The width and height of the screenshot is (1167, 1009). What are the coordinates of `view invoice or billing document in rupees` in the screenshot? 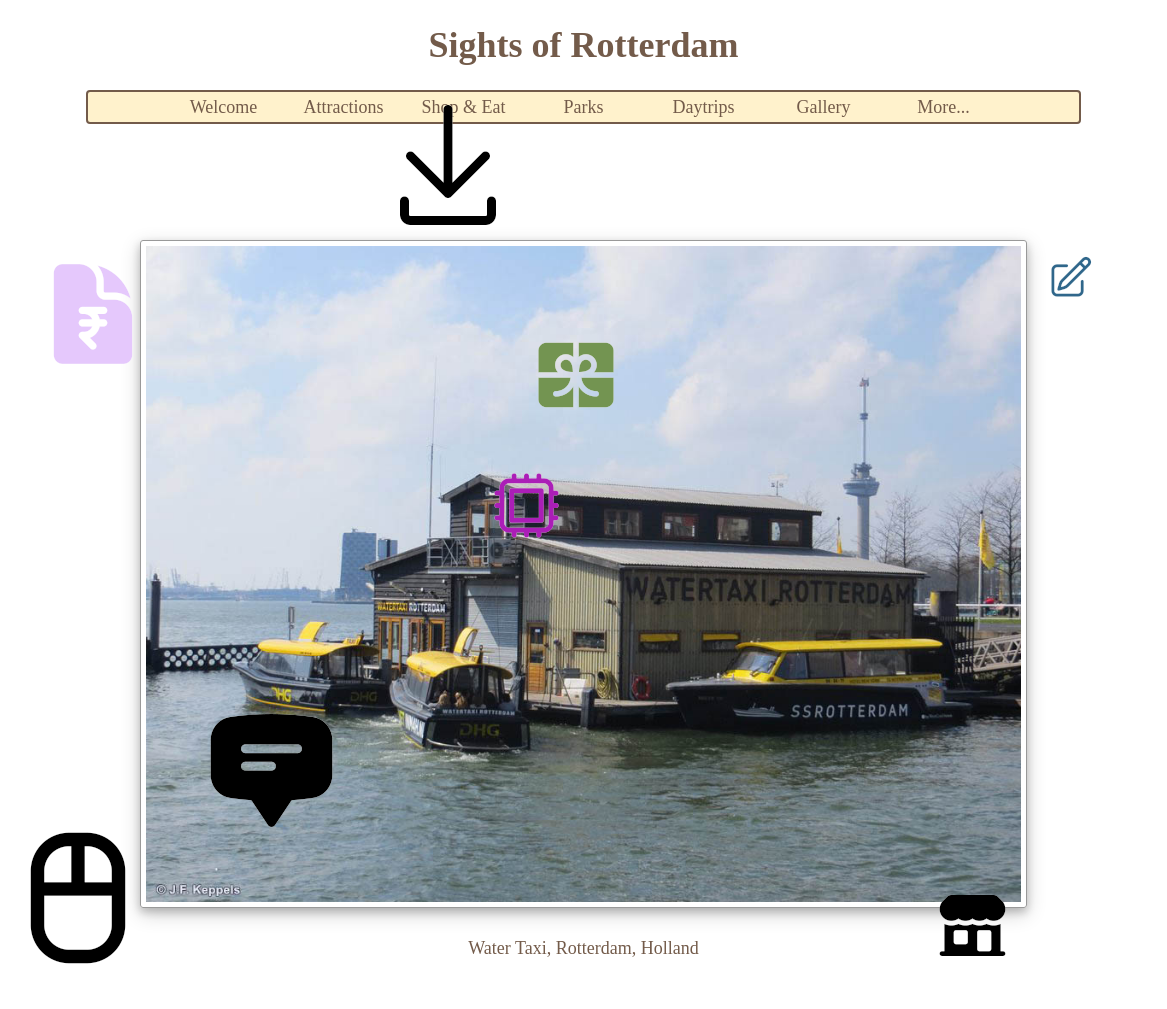 It's located at (93, 314).